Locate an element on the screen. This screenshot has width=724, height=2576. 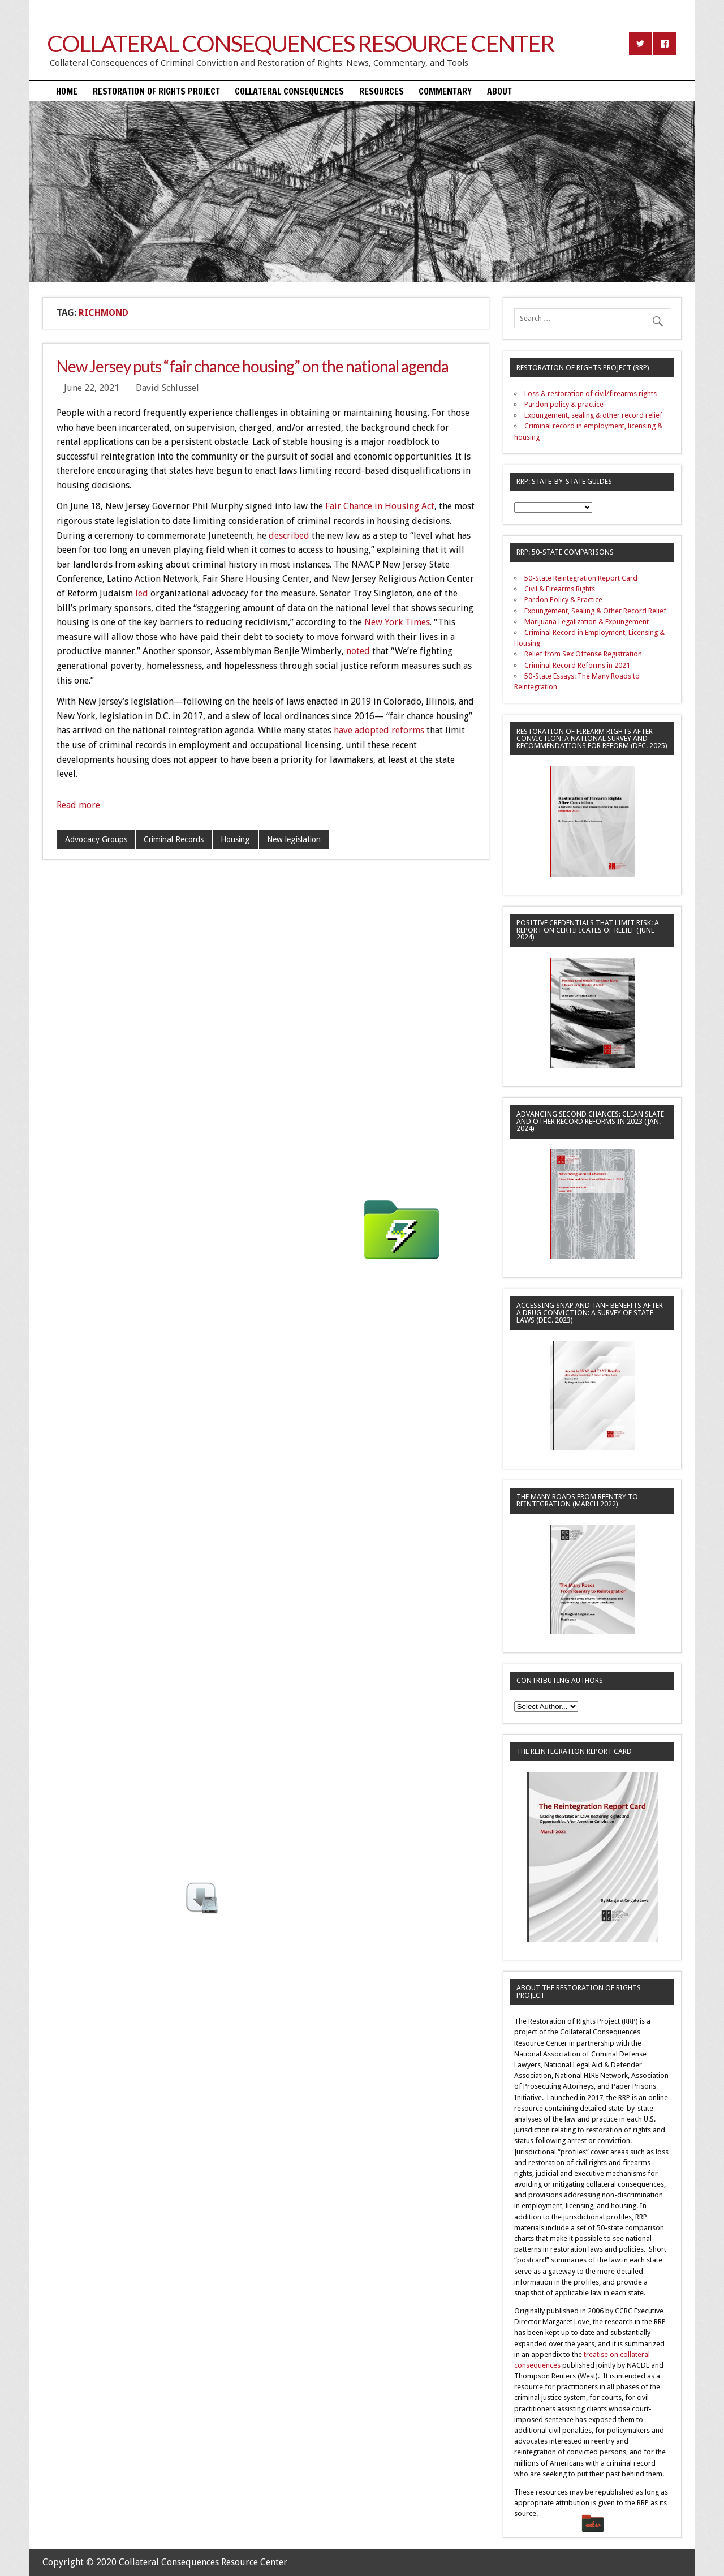
install new software or applications is located at coordinates (201, 1897).